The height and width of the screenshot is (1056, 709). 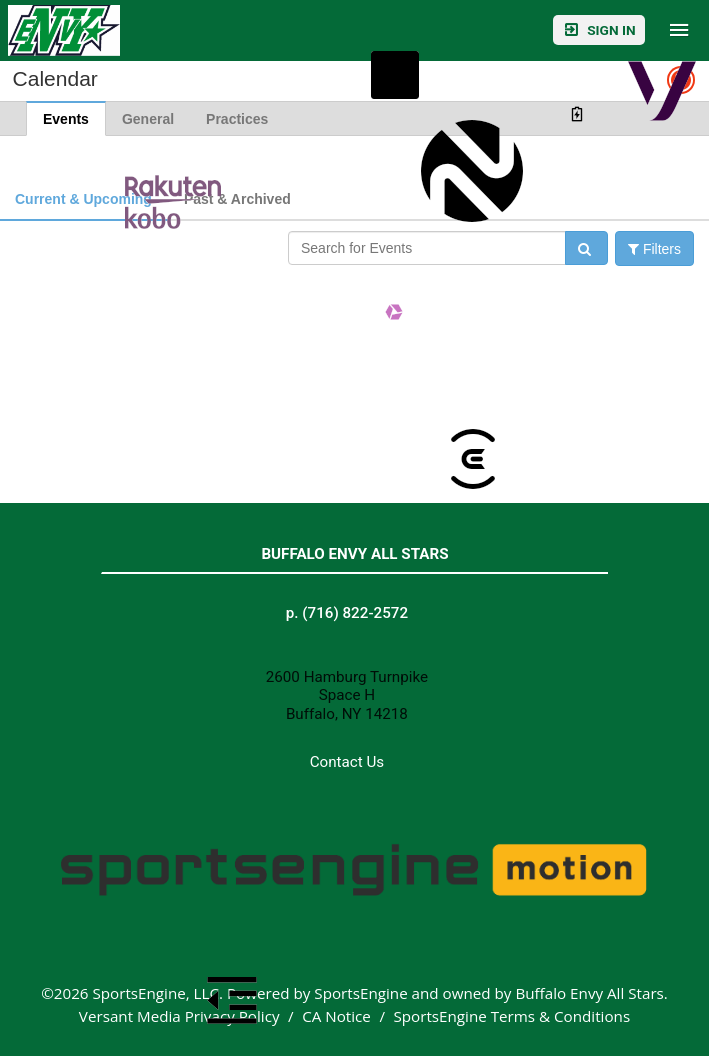 What do you see at coordinates (395, 75) in the screenshot?
I see `stop media playback` at bounding box center [395, 75].